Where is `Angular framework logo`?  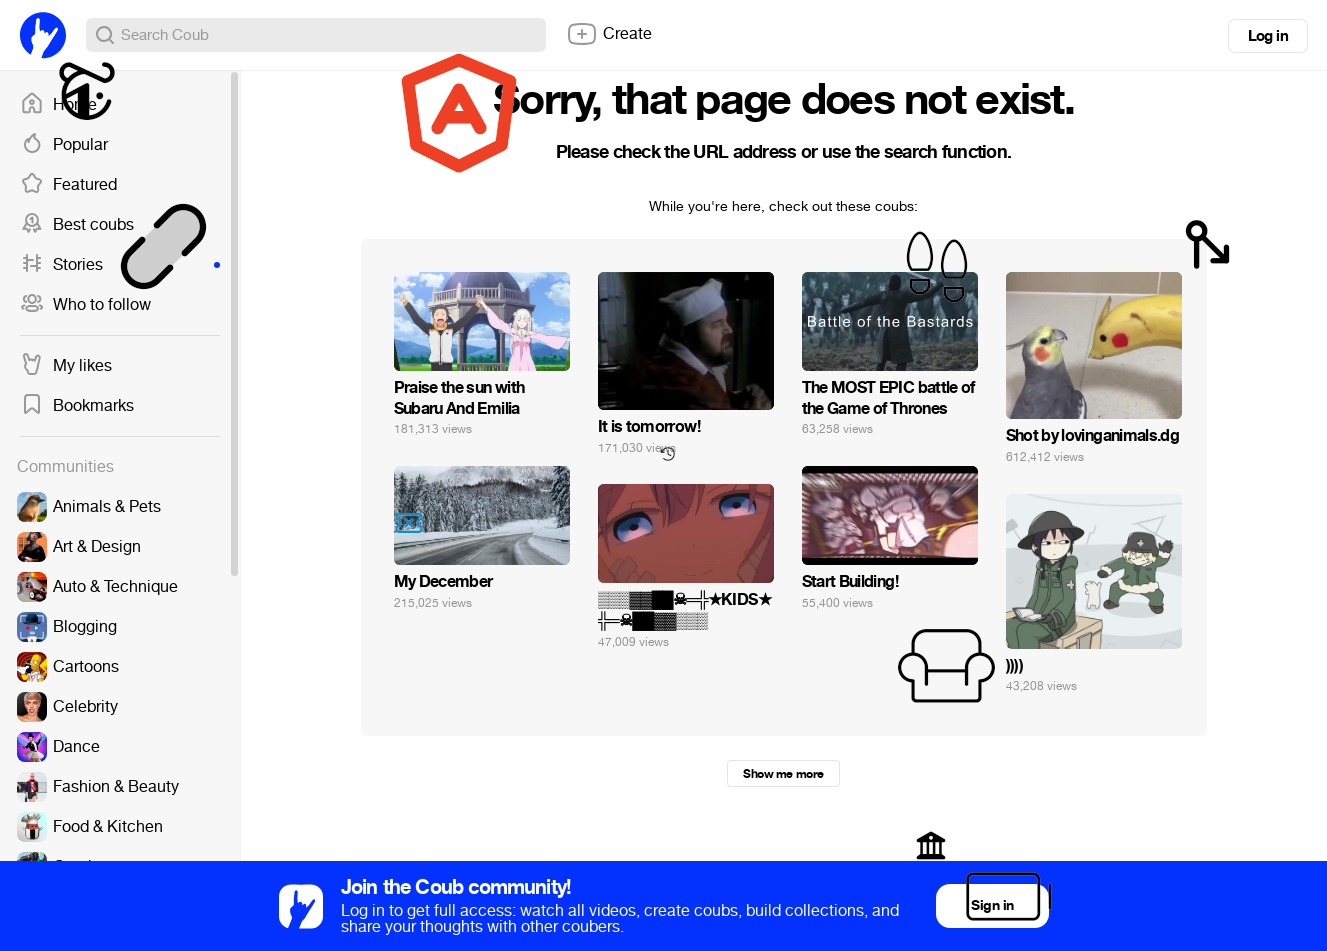
Angular framework logo is located at coordinates (459, 111).